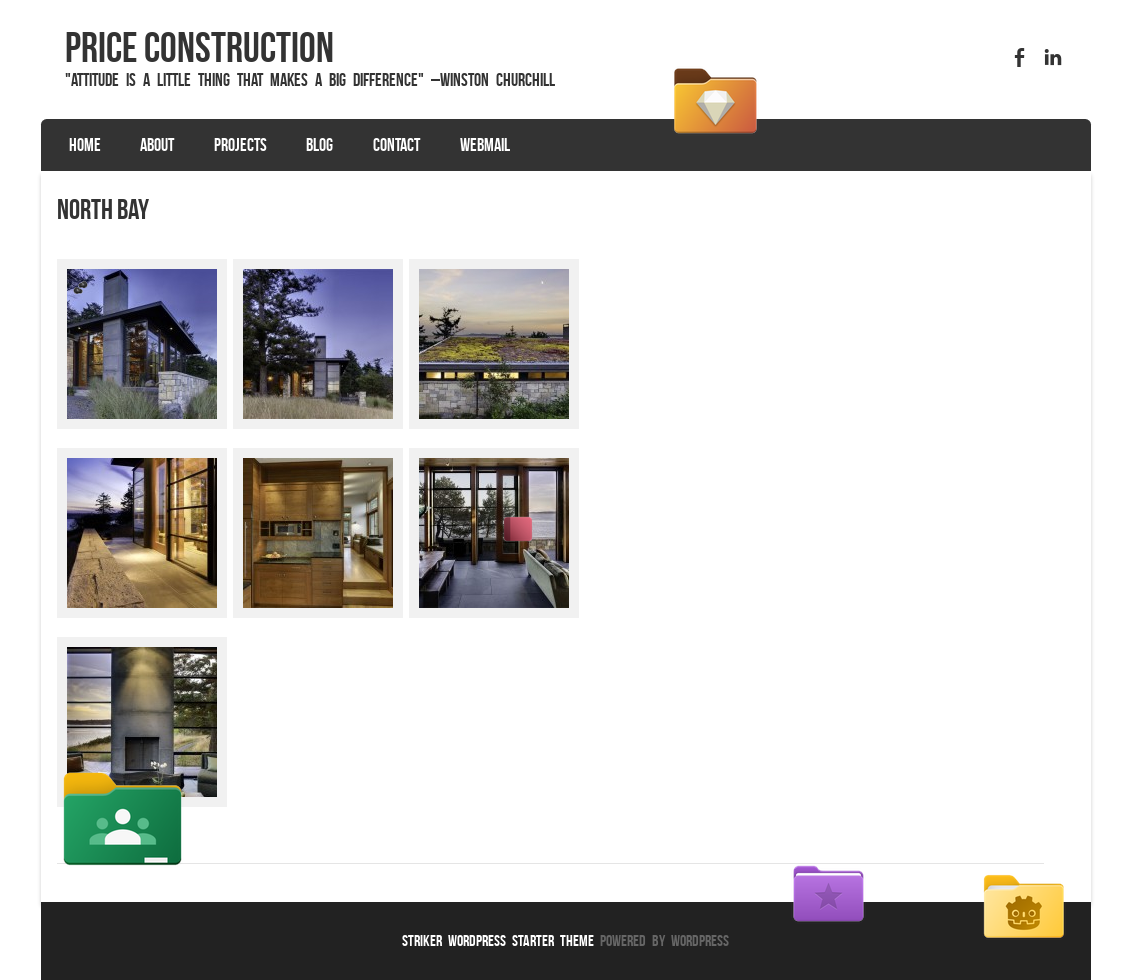 This screenshot has width=1131, height=980. Describe the element at coordinates (518, 528) in the screenshot. I see `access desktop folder contents` at that location.